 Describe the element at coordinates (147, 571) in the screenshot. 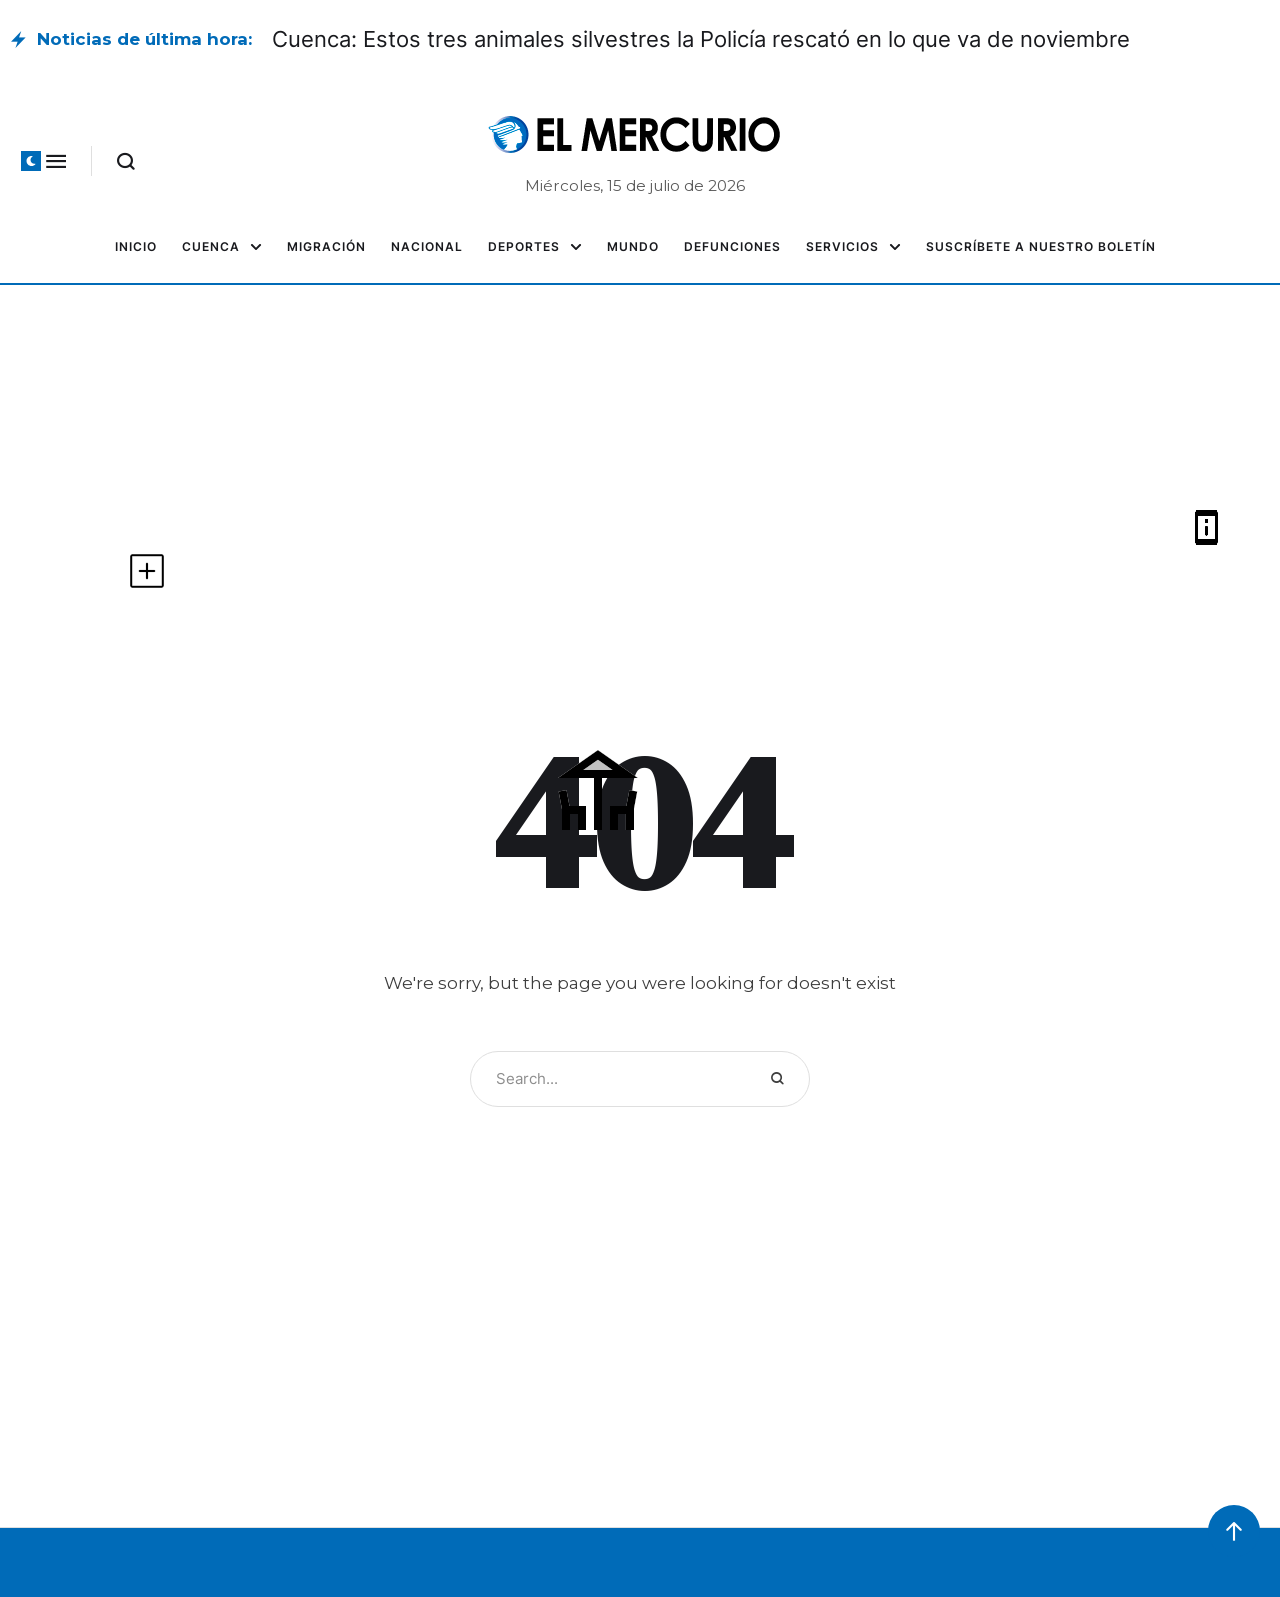

I see `add a new item or entry` at that location.